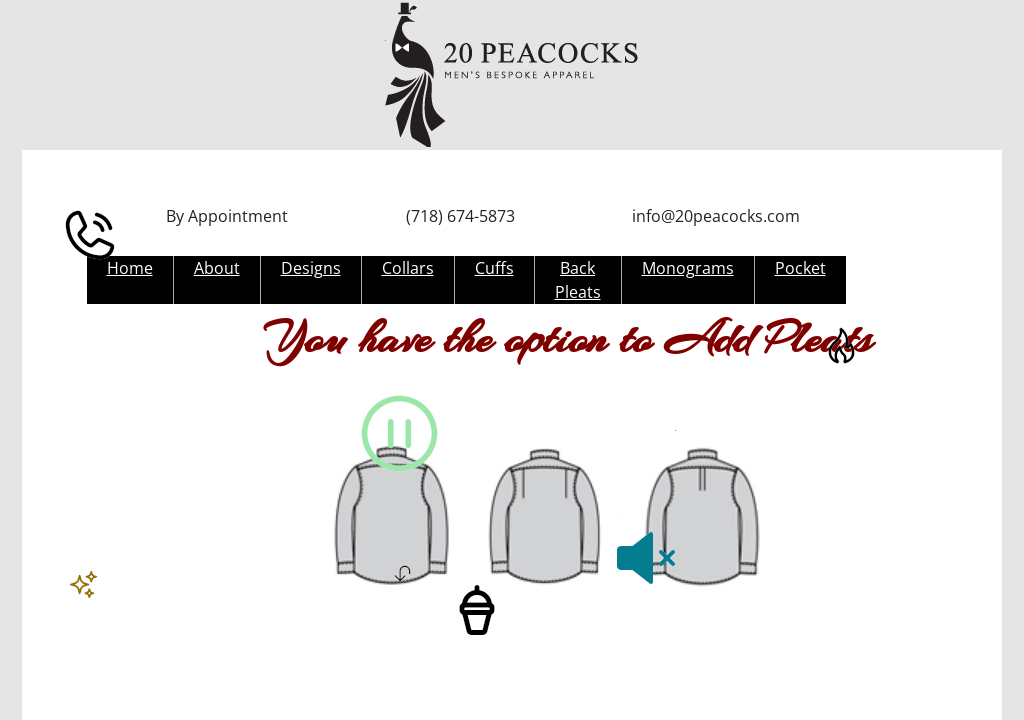  Describe the element at coordinates (399, 433) in the screenshot. I see `pause media playback` at that location.